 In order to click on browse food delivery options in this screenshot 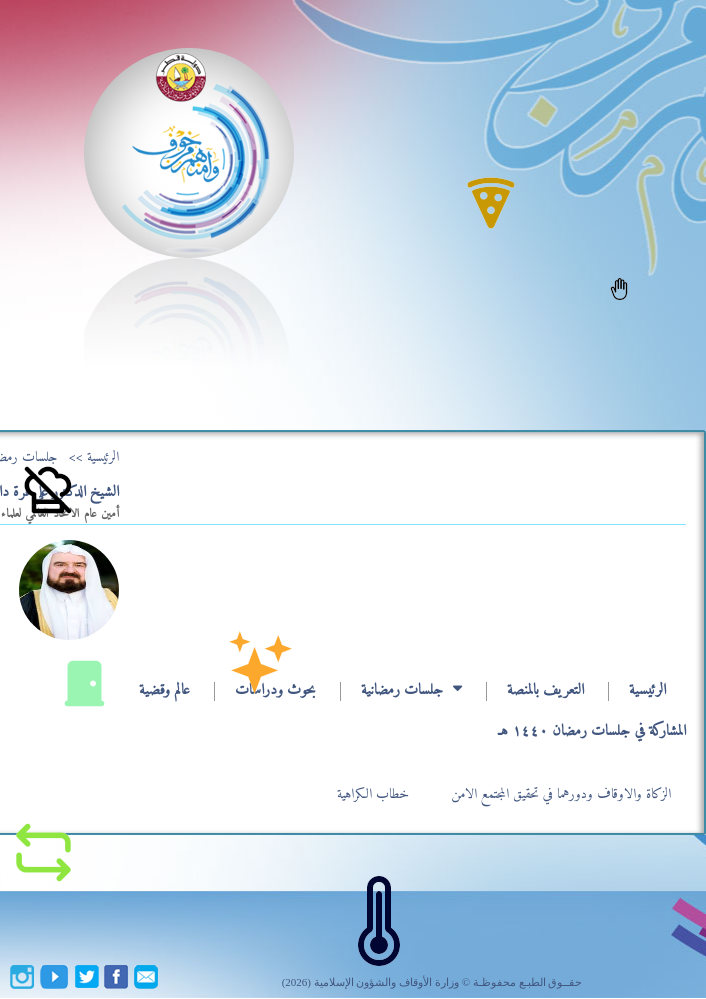, I will do `click(491, 203)`.